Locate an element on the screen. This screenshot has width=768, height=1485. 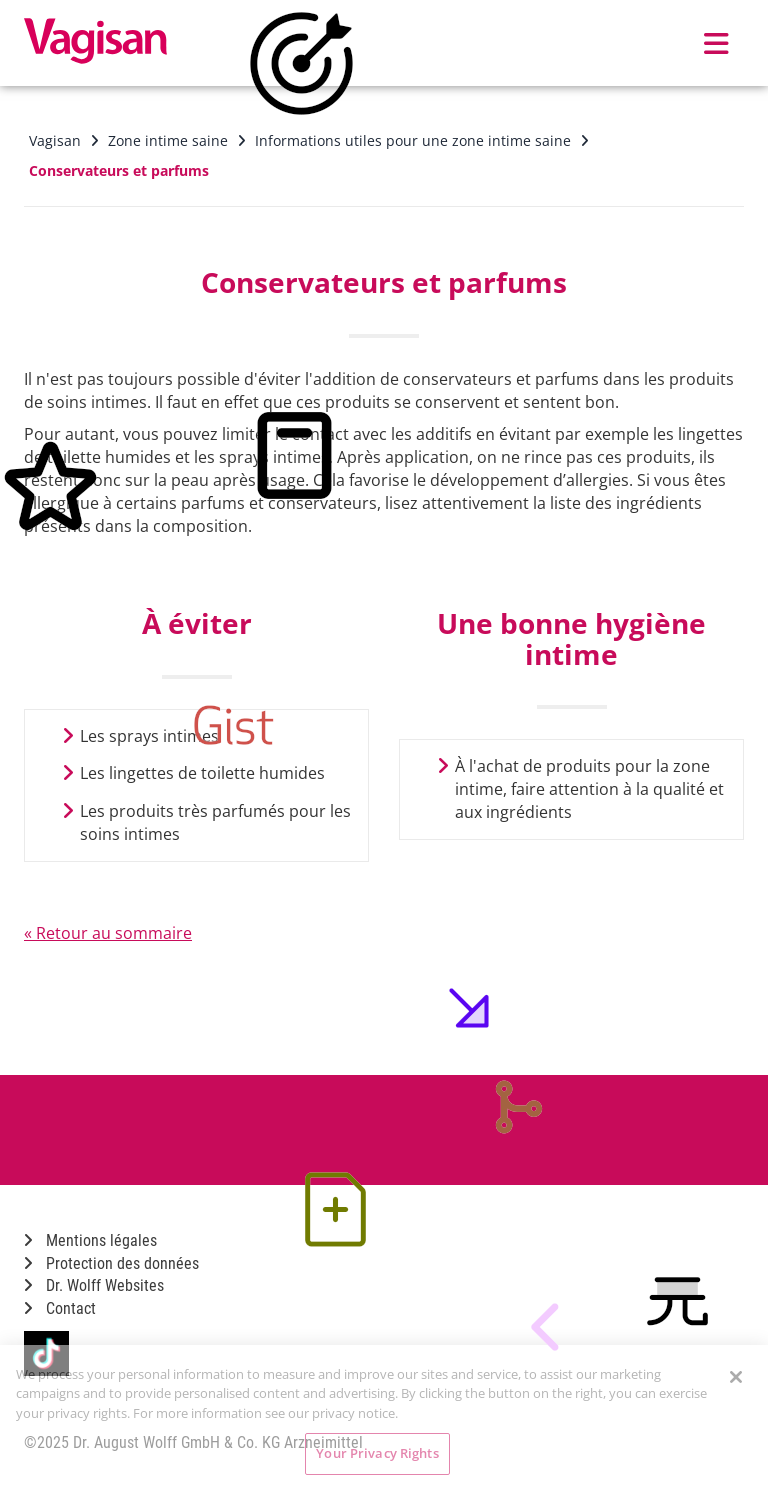
navigate to GitHub Gist service is located at coordinates (235, 725).